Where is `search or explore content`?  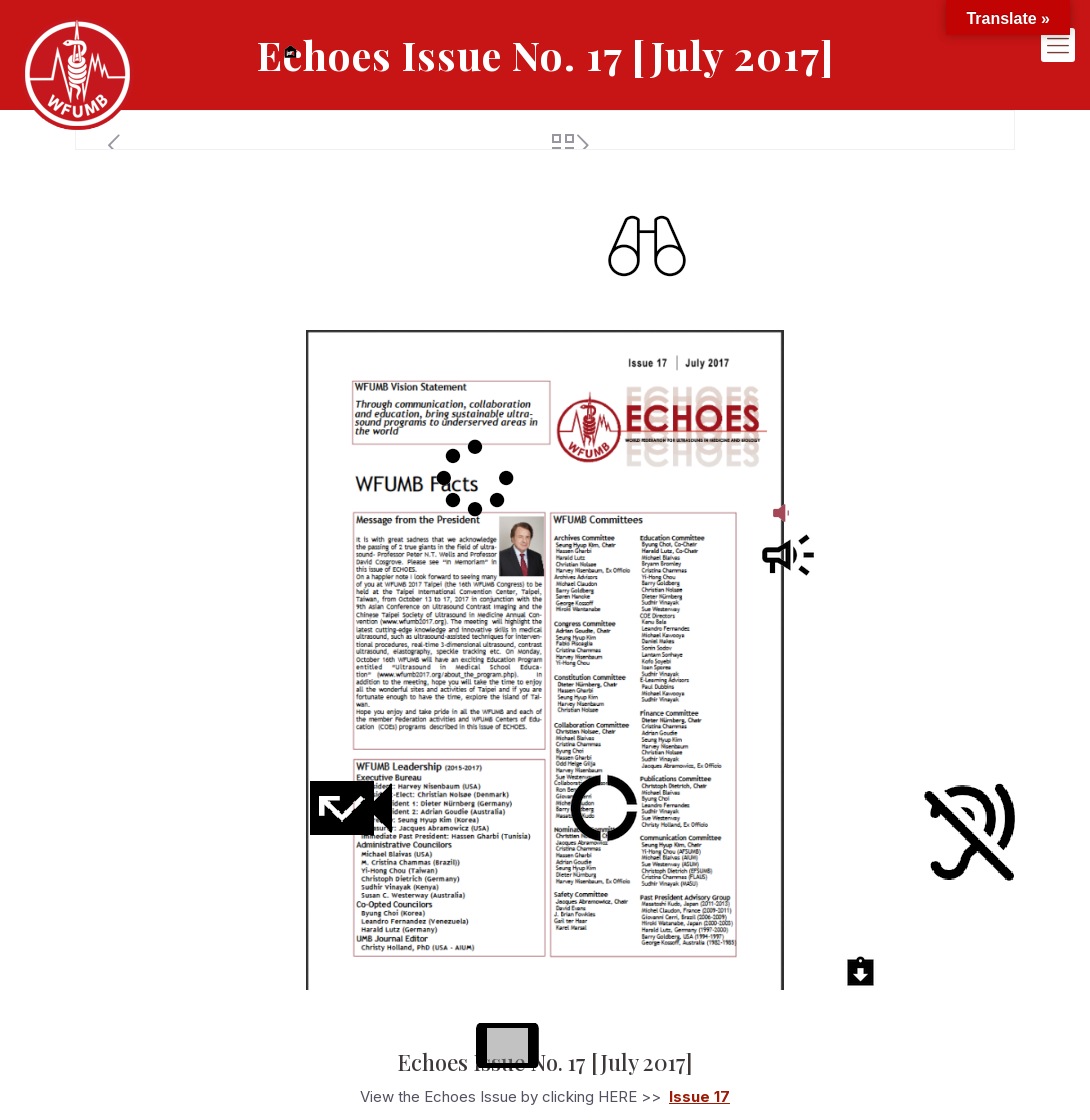 search or explore content is located at coordinates (647, 246).